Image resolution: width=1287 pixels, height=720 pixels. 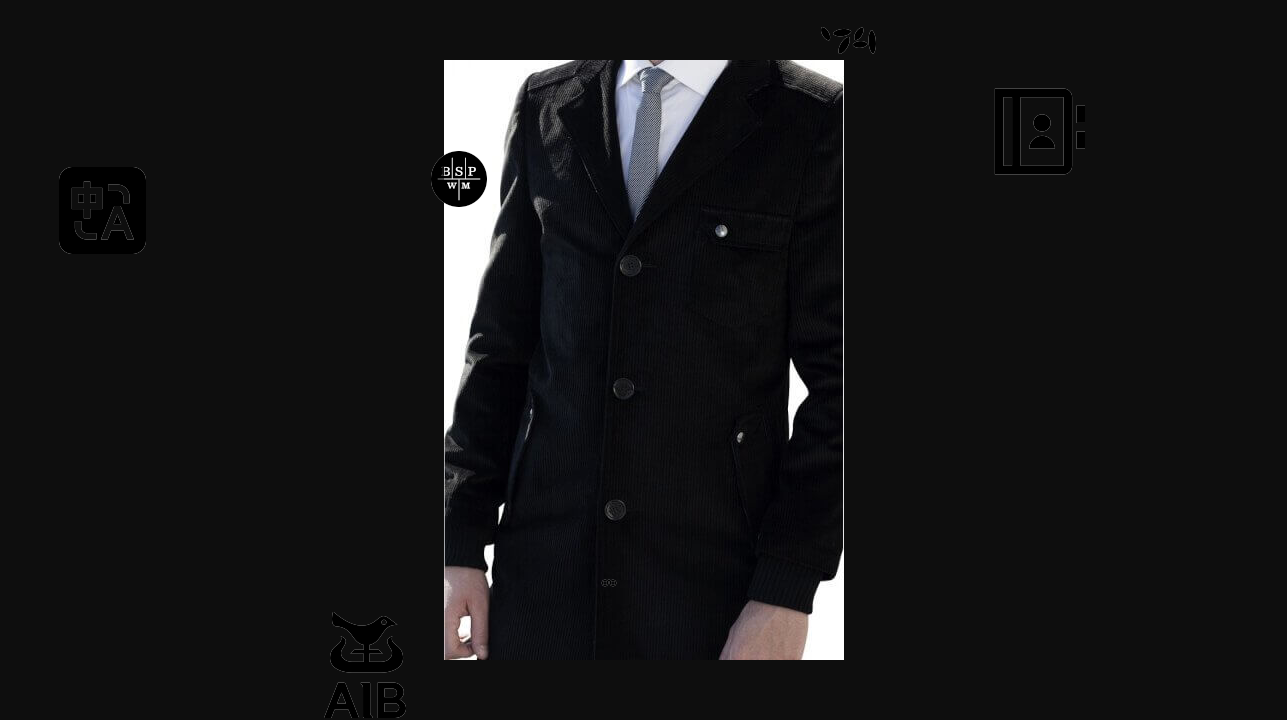 I want to click on enable reading or accessibility mode, so click(x=609, y=583).